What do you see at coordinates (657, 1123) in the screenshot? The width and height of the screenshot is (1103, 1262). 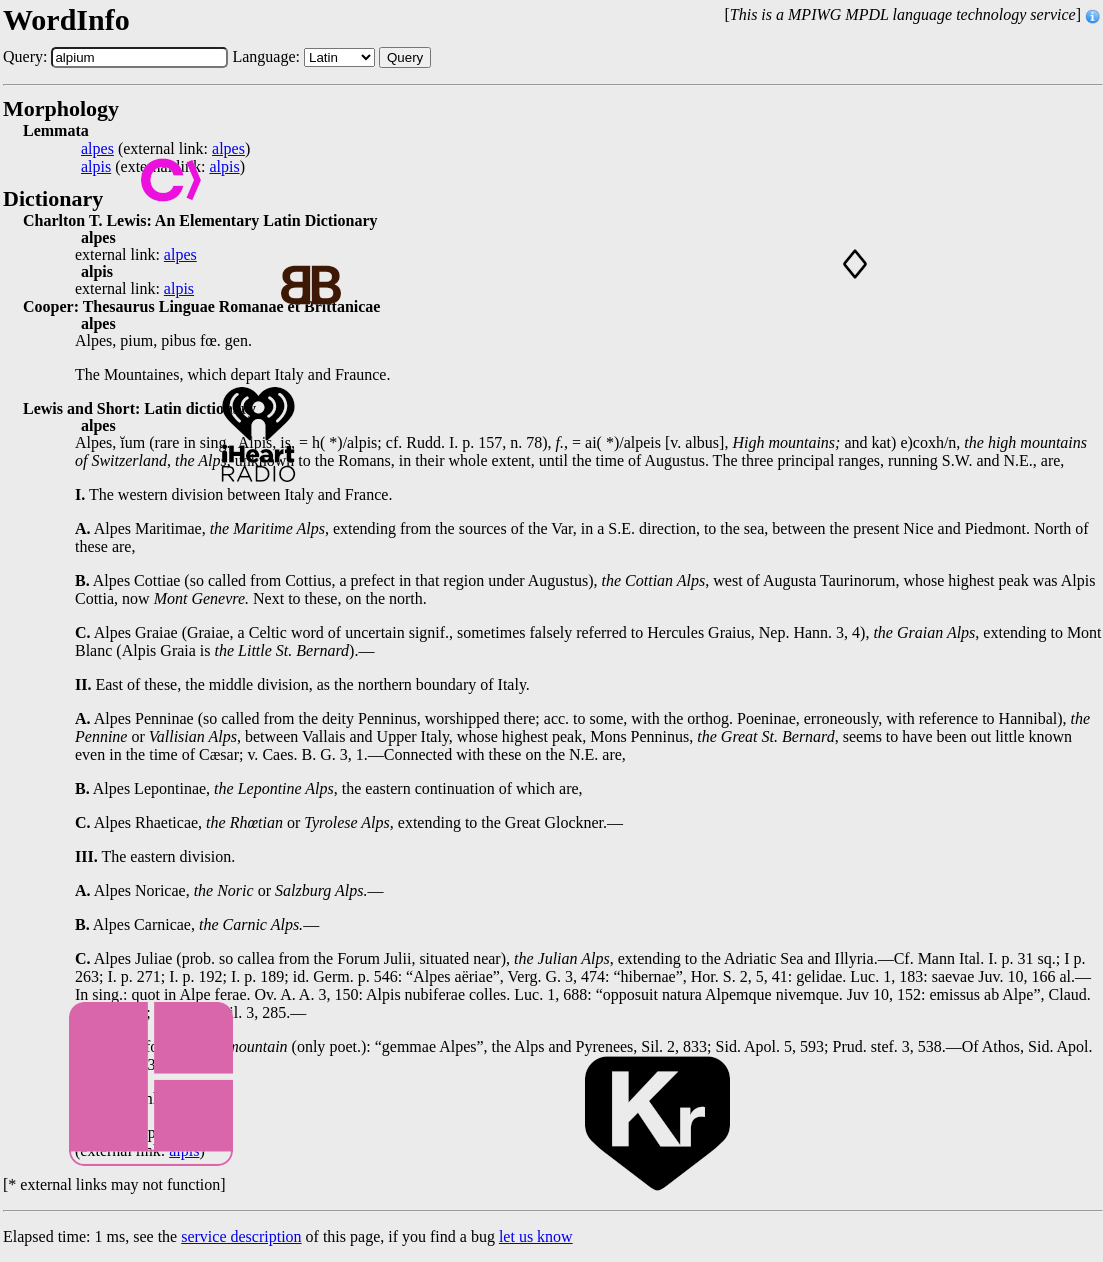 I see `kred app or service logo` at bounding box center [657, 1123].